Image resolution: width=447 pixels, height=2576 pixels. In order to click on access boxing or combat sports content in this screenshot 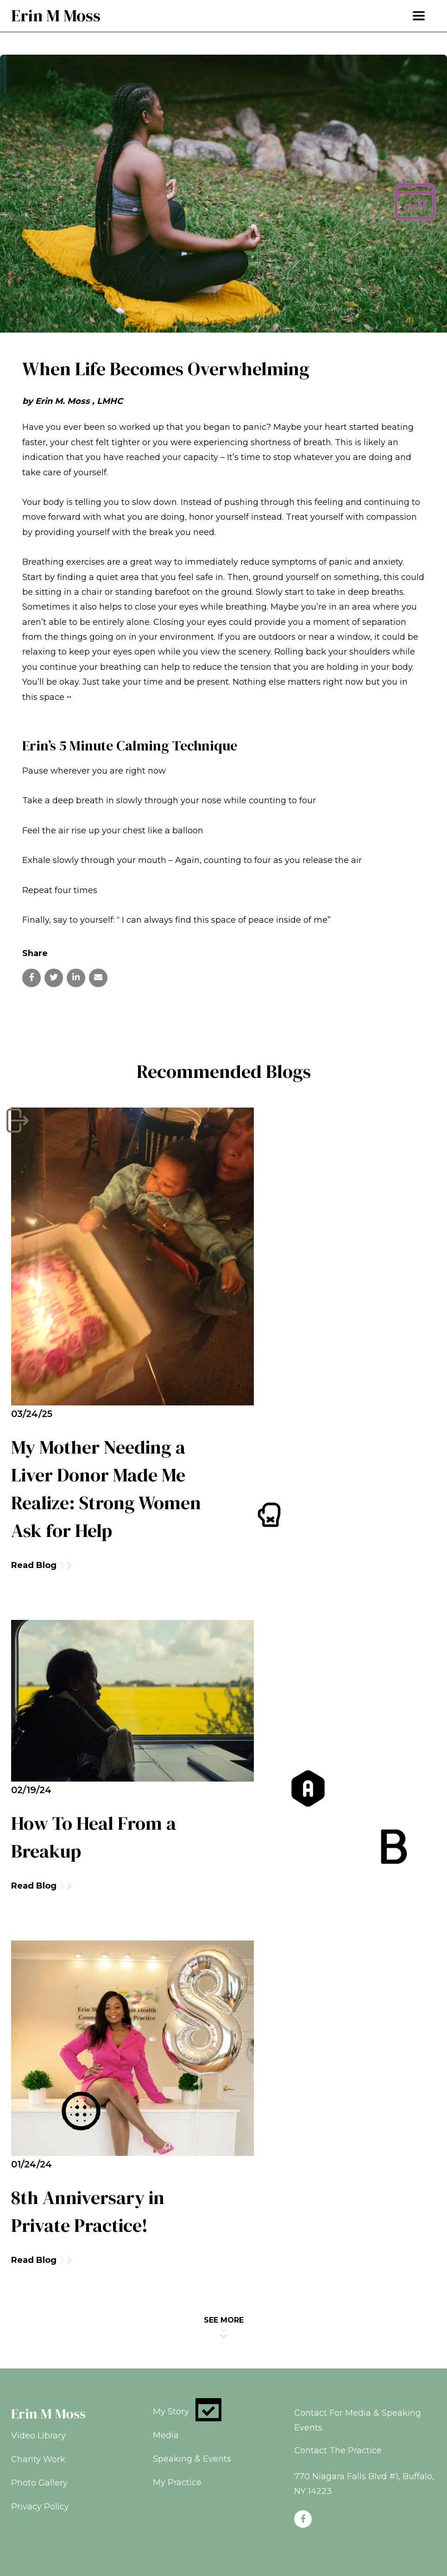, I will do `click(270, 1515)`.